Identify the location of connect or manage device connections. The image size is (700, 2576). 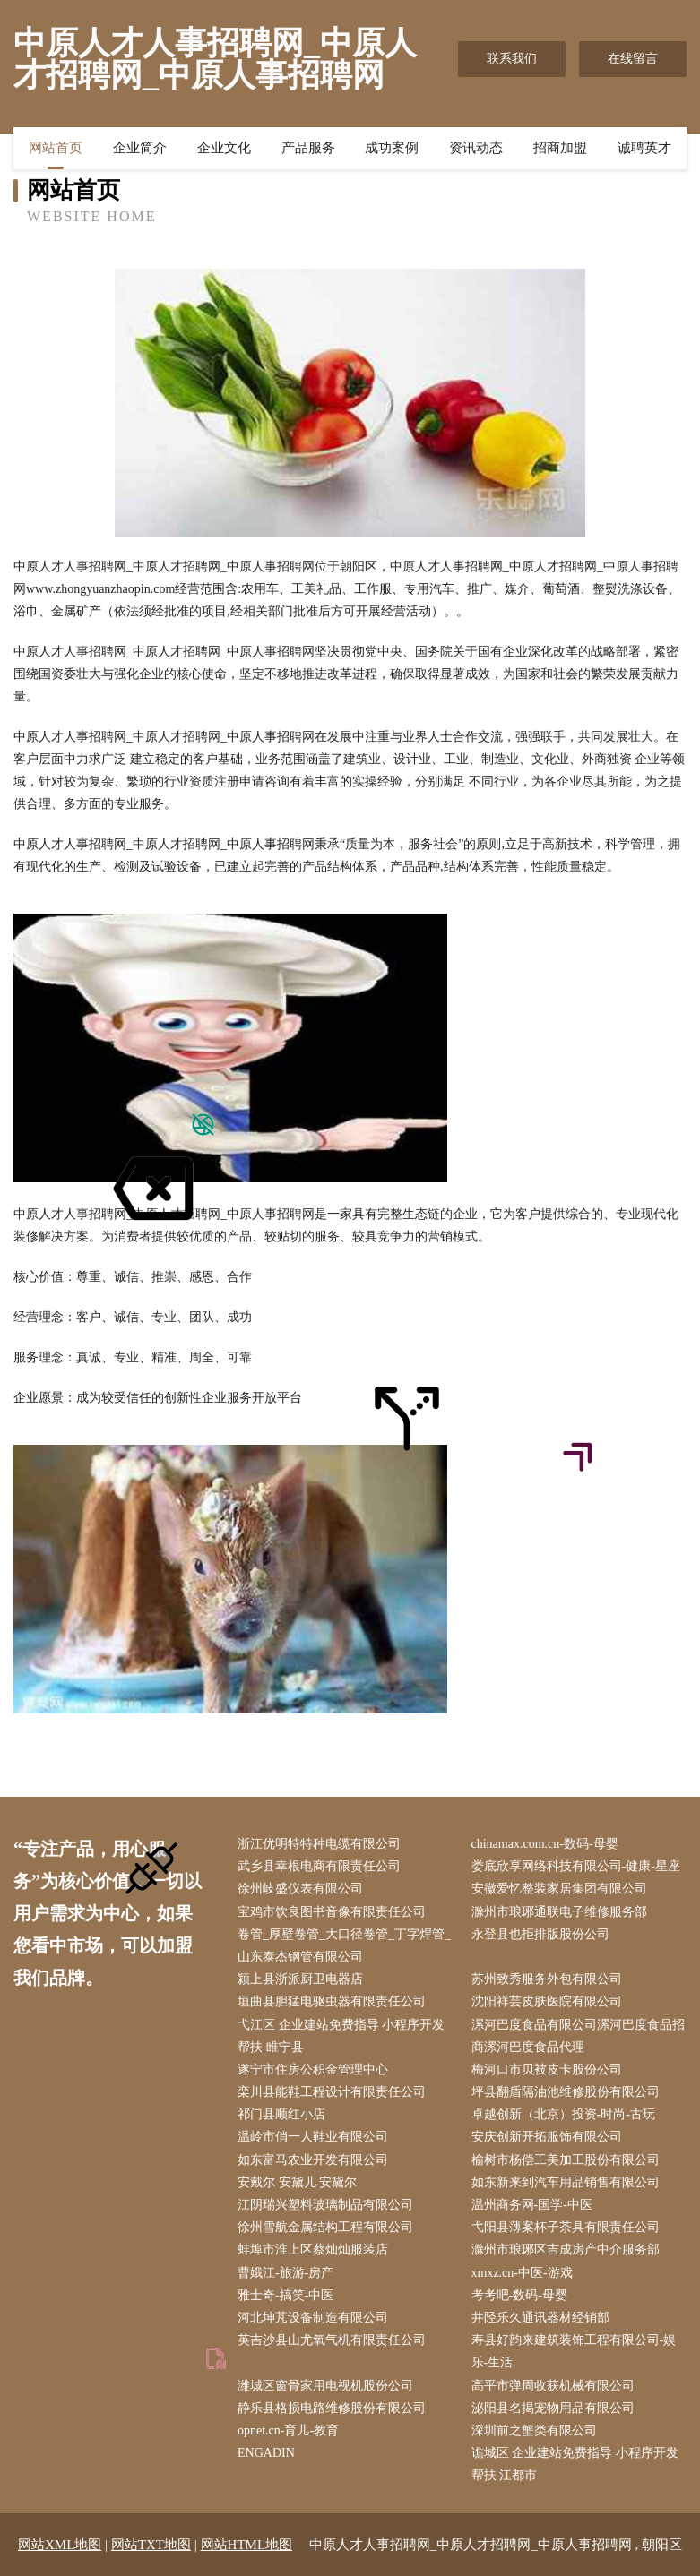
(151, 1868).